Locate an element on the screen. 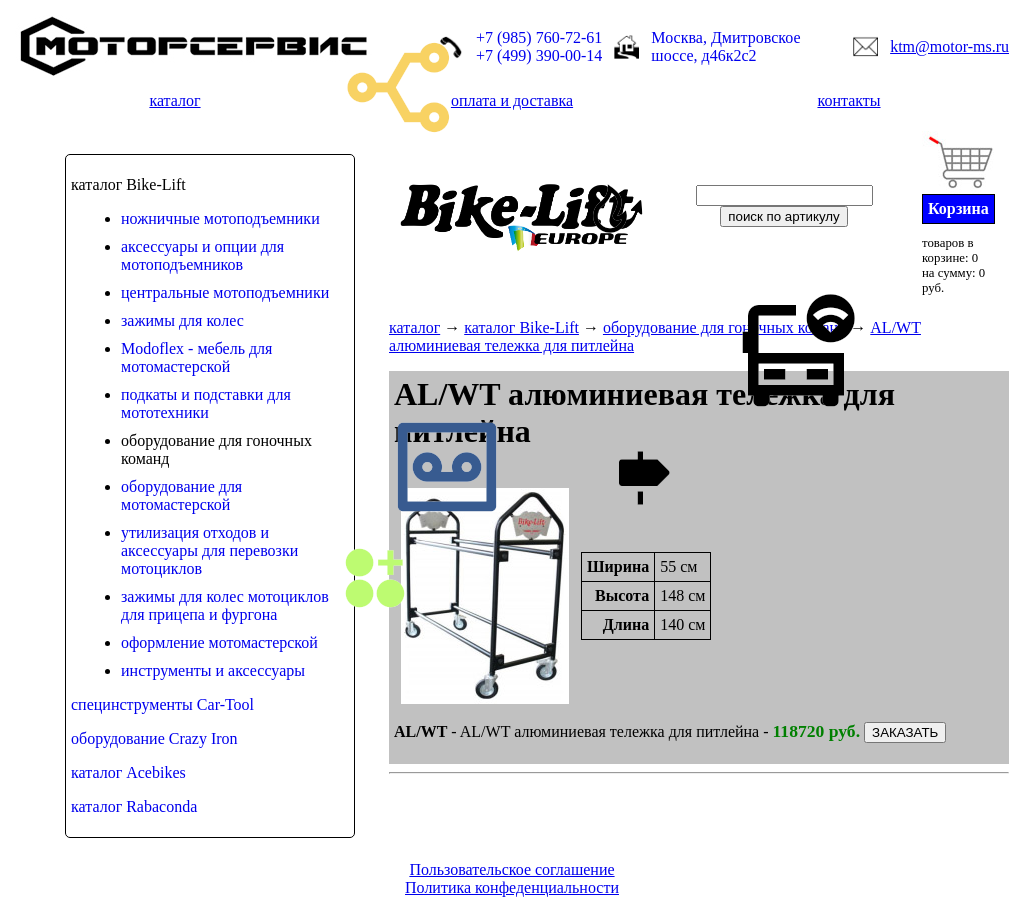 Image resolution: width=1024 pixels, height=913 pixels. add a new app to your collection is located at coordinates (375, 578).